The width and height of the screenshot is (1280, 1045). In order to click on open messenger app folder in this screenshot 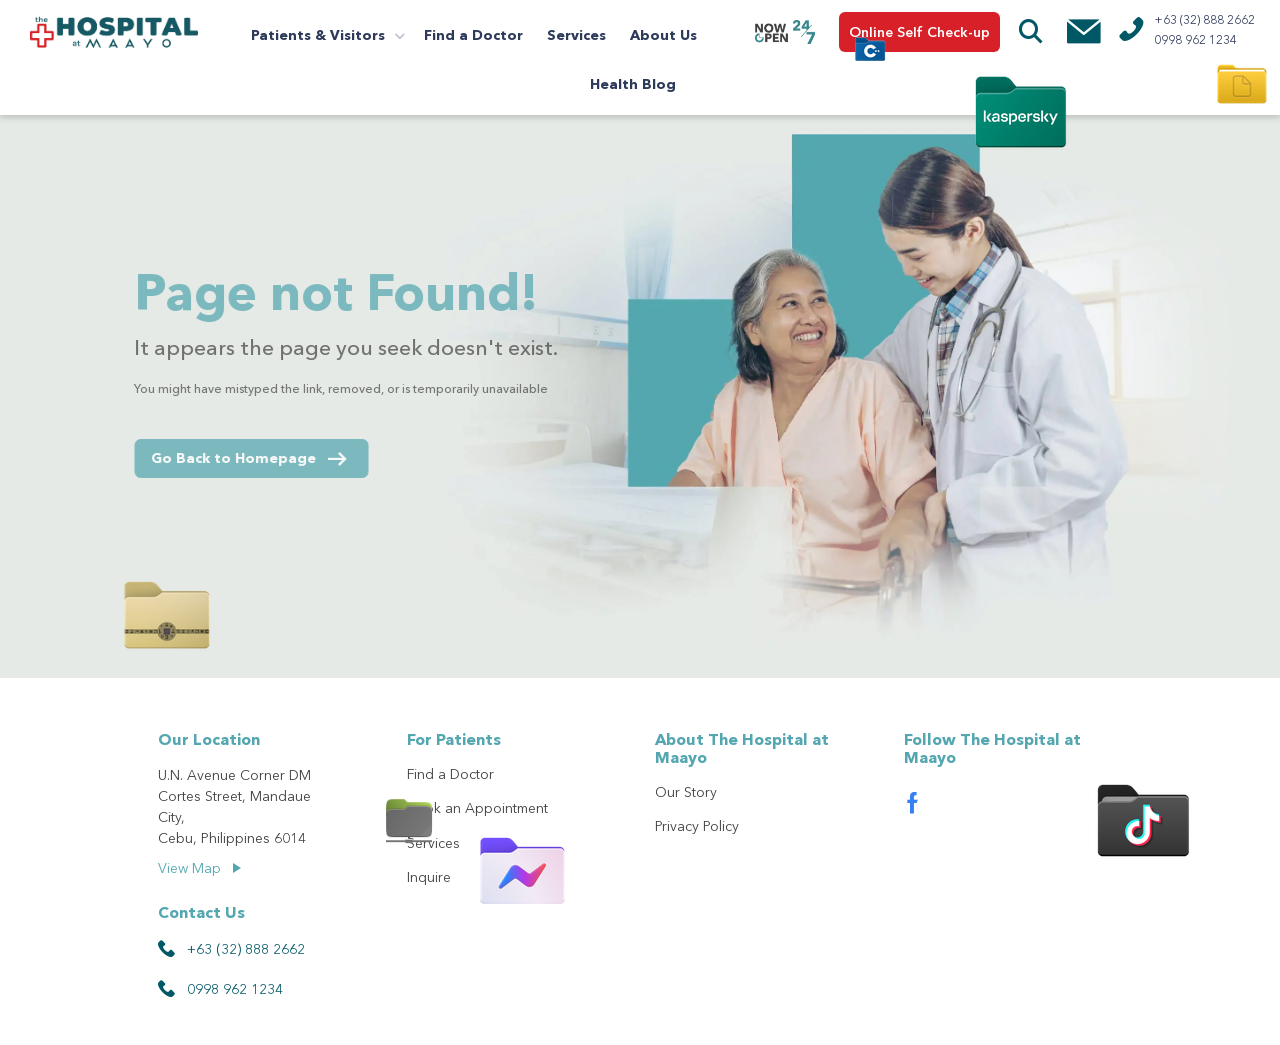, I will do `click(522, 873)`.